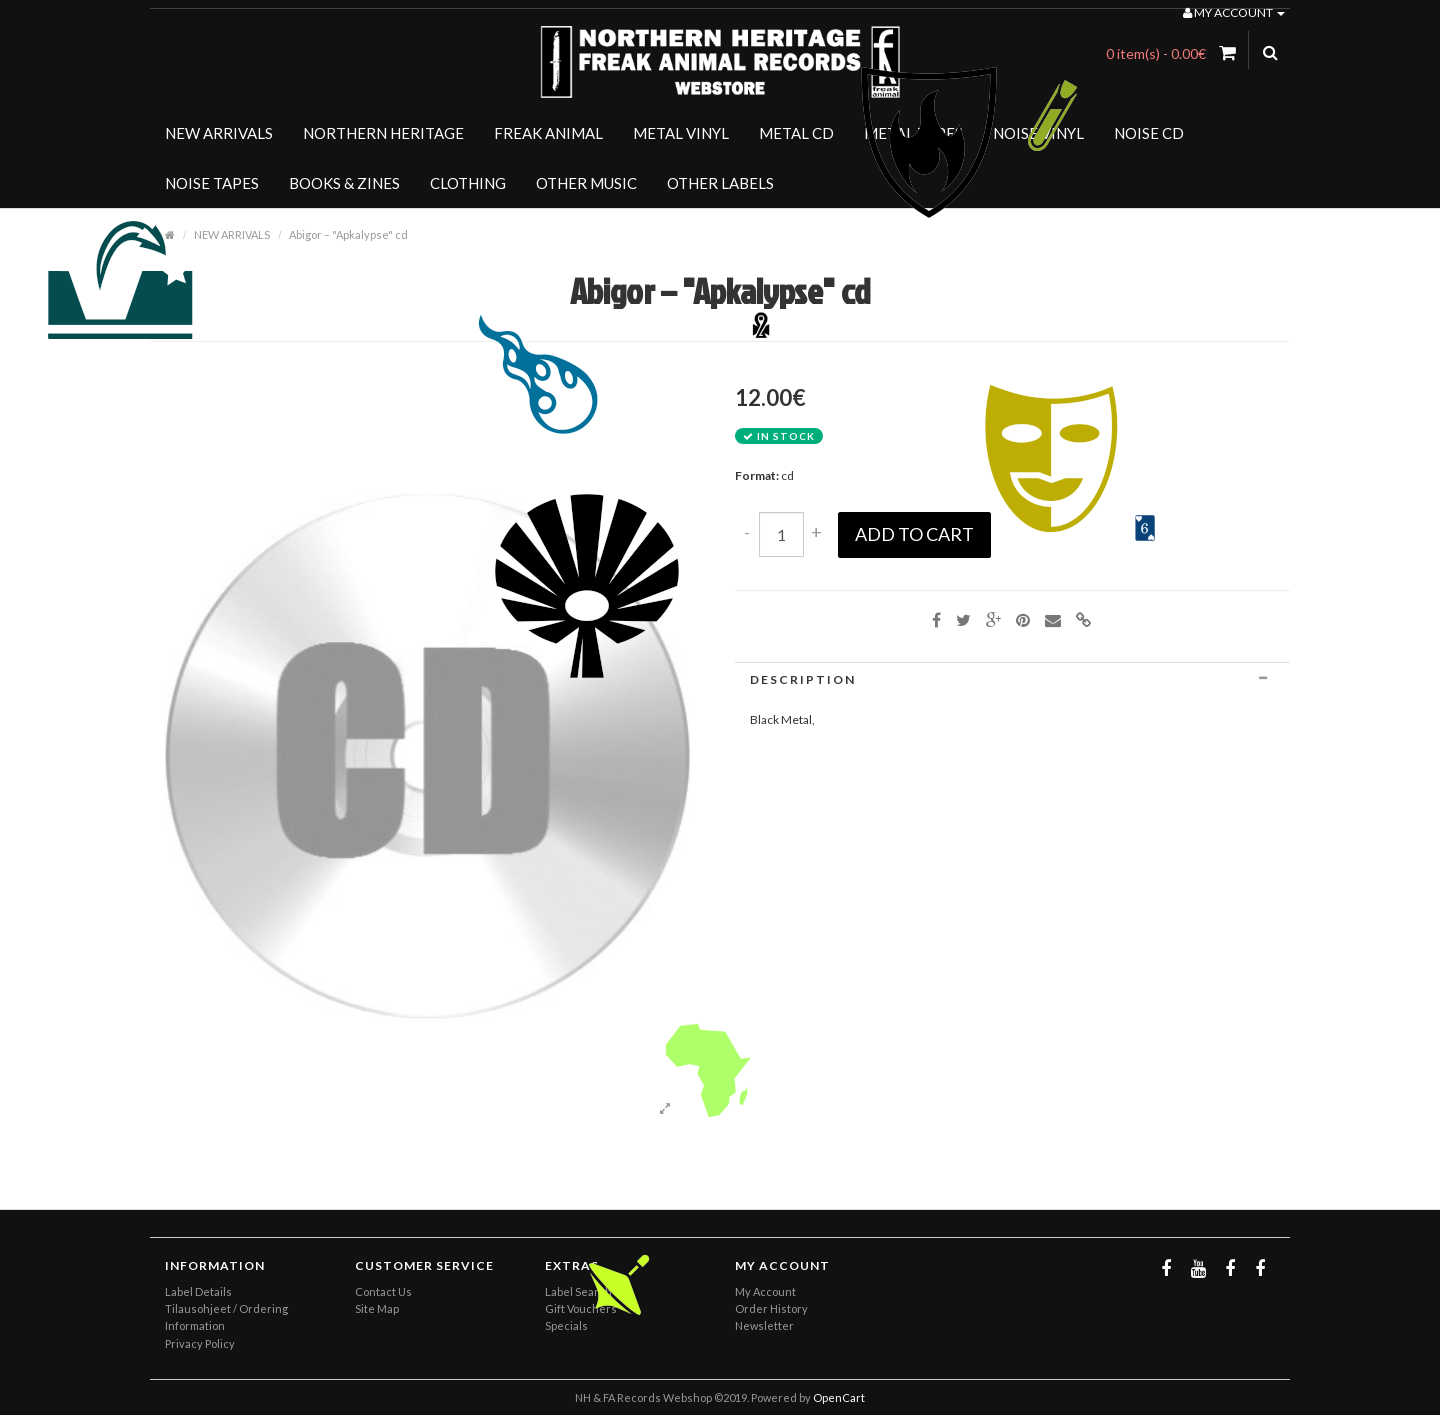 This screenshot has width=1440, height=1415. I want to click on launch trench assault game mode, so click(119, 268).